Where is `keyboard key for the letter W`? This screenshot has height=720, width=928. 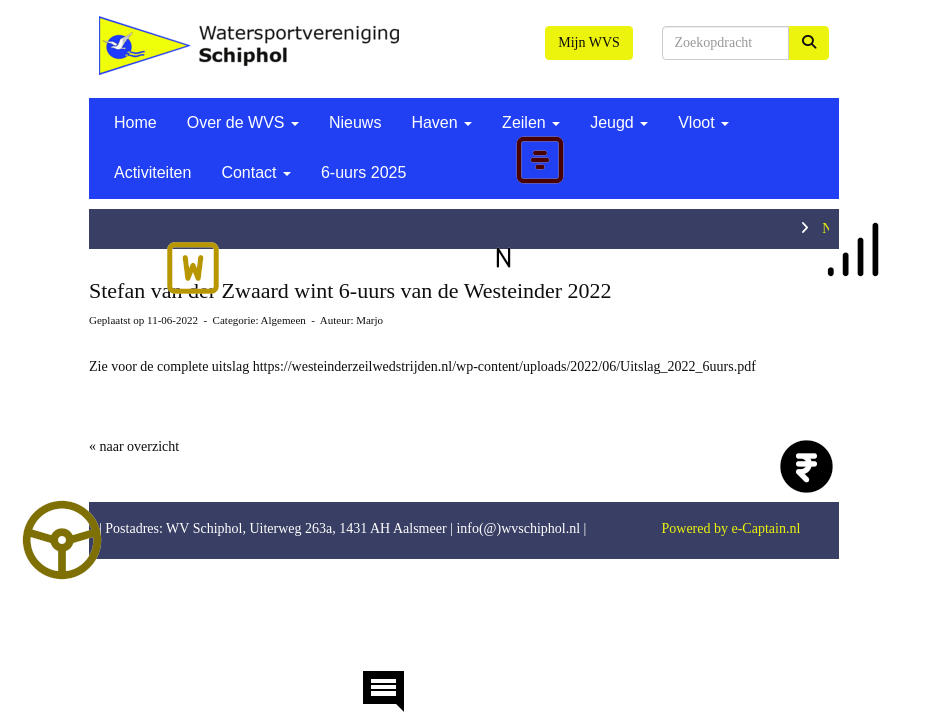 keyboard key for the letter W is located at coordinates (193, 268).